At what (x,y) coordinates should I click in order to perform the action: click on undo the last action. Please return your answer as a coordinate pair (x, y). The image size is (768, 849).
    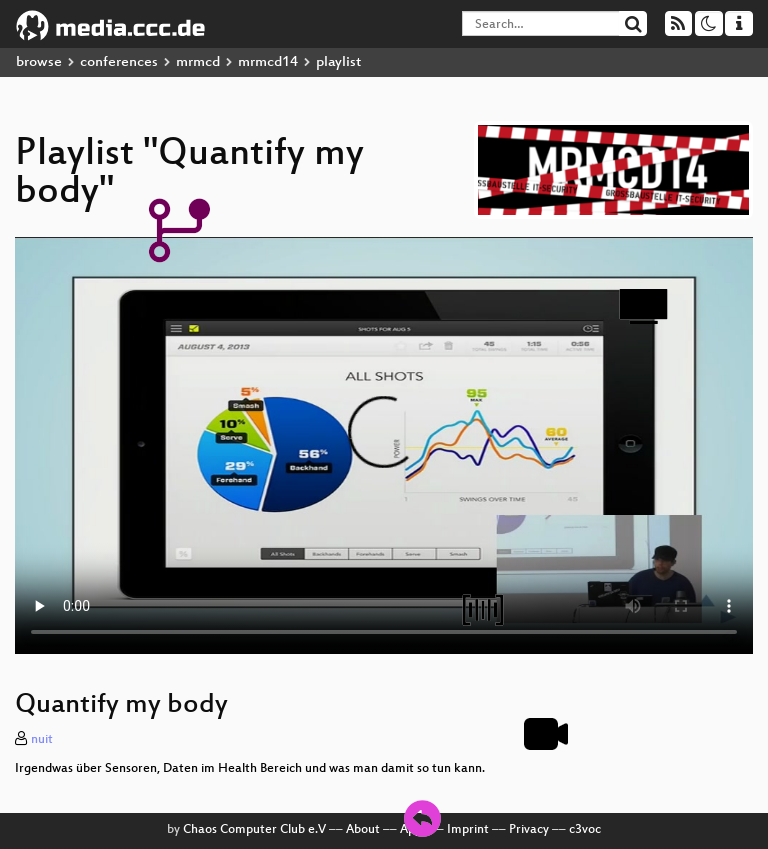
    Looking at the image, I should click on (422, 818).